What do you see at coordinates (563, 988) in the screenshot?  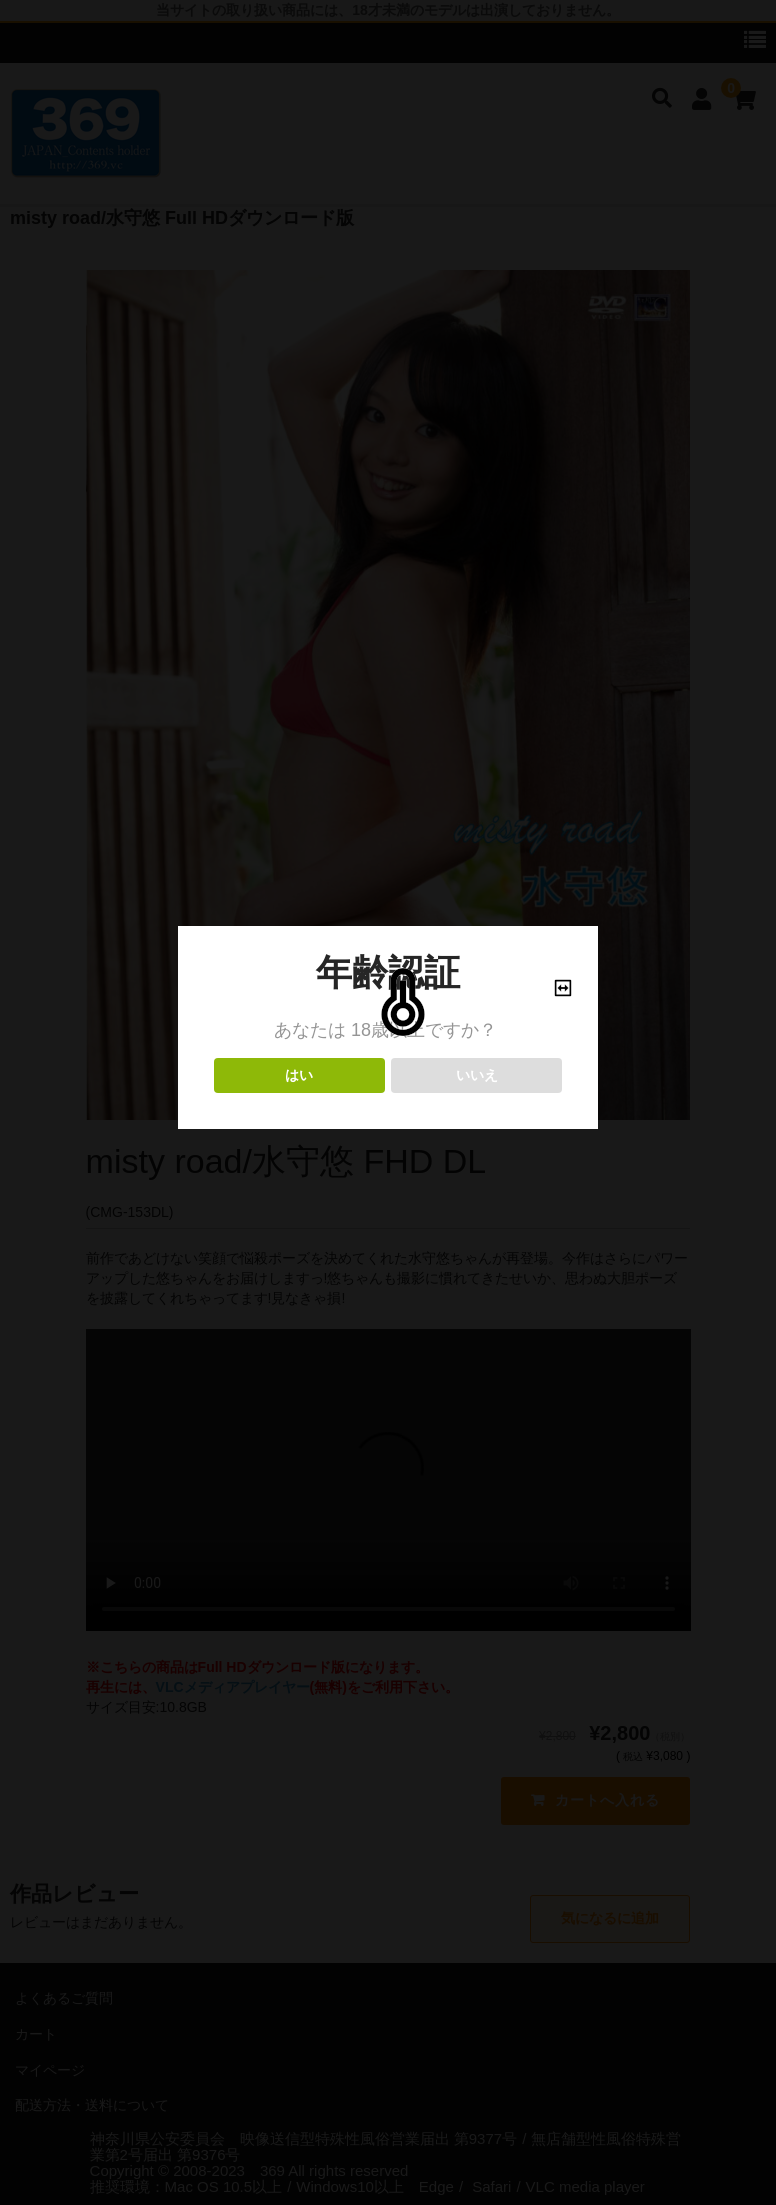 I see `flip image horizontally` at bounding box center [563, 988].